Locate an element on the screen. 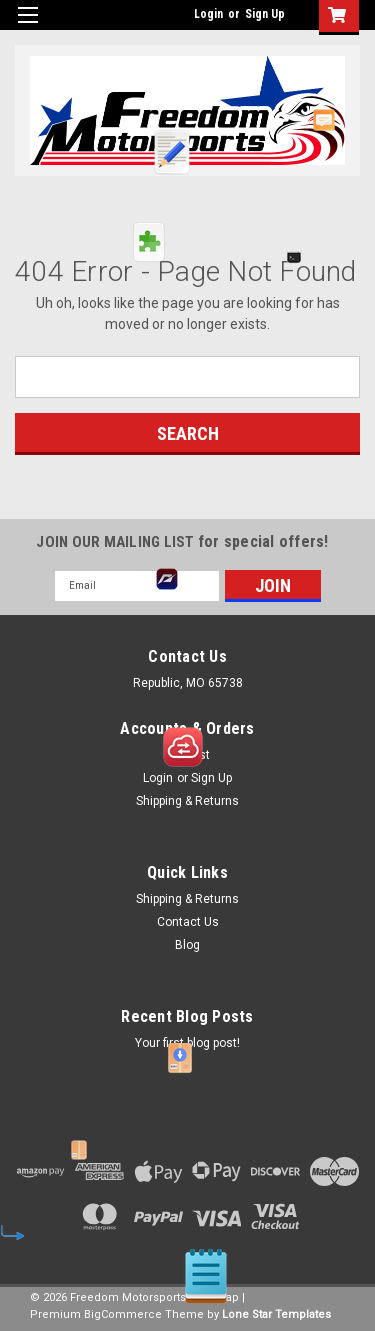 This screenshot has width=375, height=1331. an addon or extension file type is located at coordinates (149, 242).